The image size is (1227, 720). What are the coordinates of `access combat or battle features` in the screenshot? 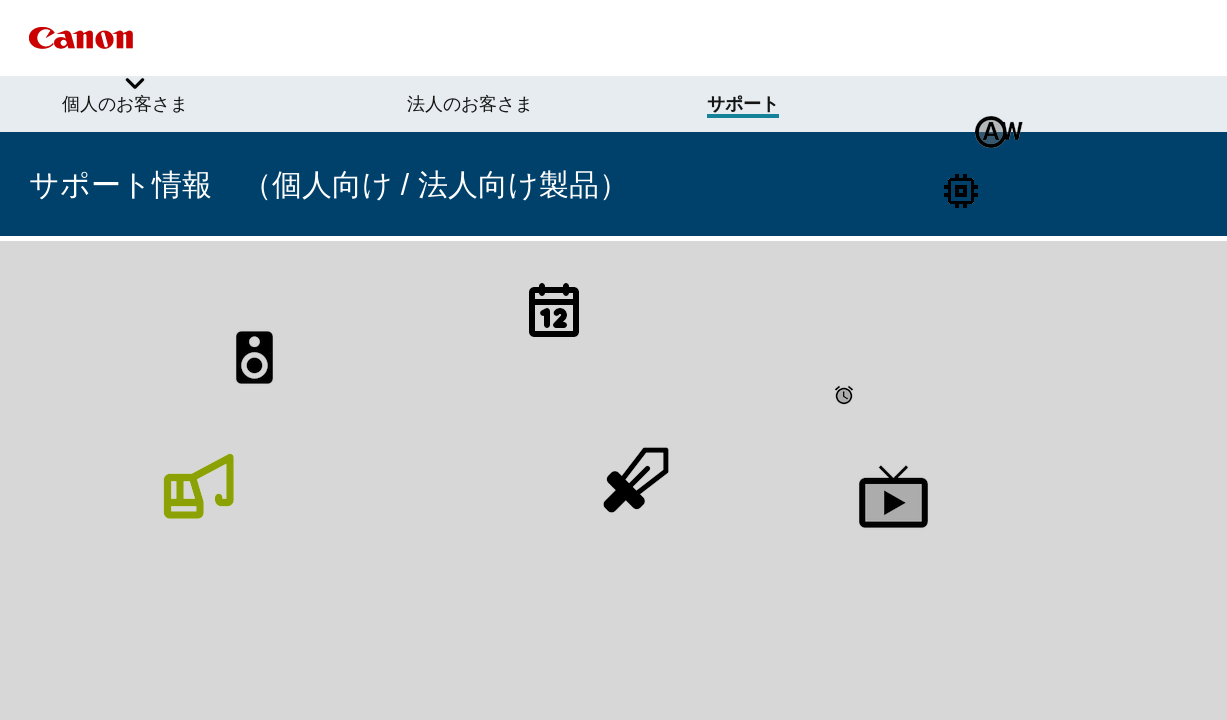 It's located at (637, 479).